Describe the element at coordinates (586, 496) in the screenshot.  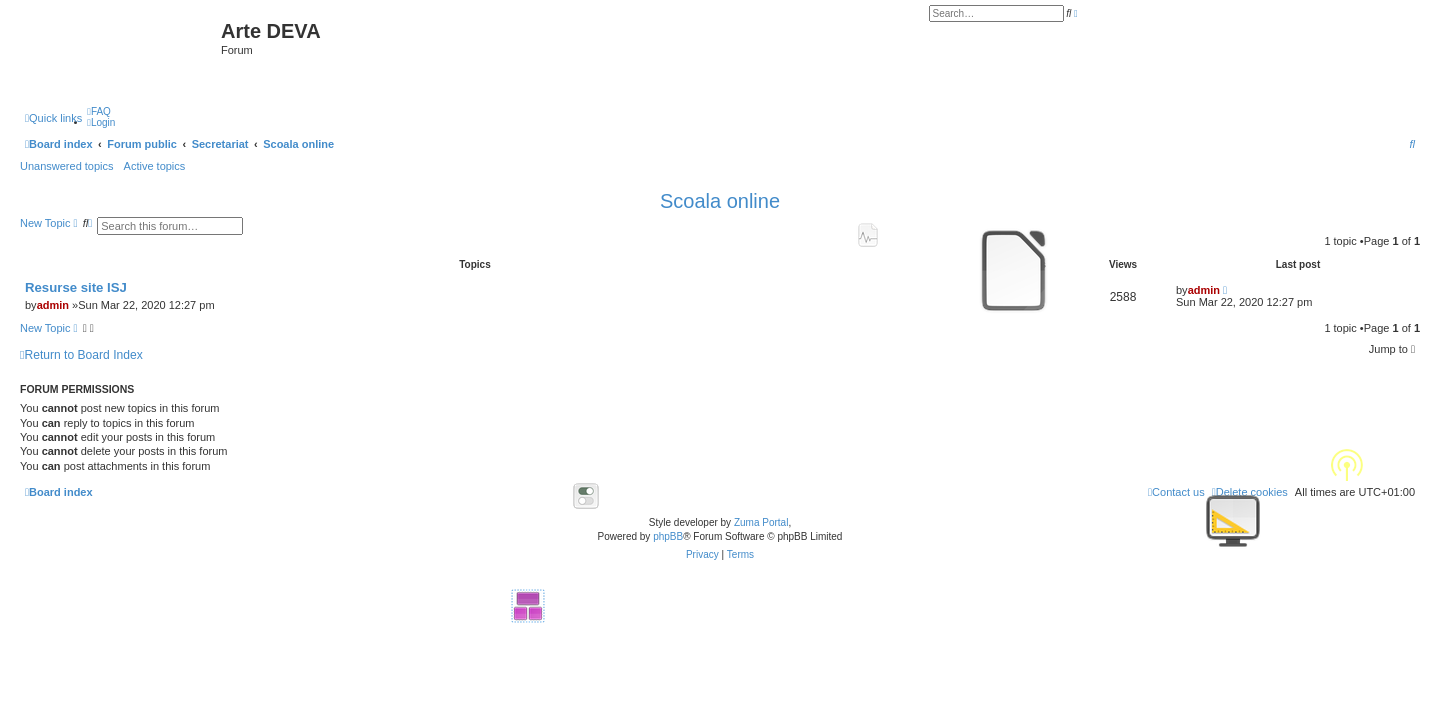
I see `open gnome tweaks settings` at that location.